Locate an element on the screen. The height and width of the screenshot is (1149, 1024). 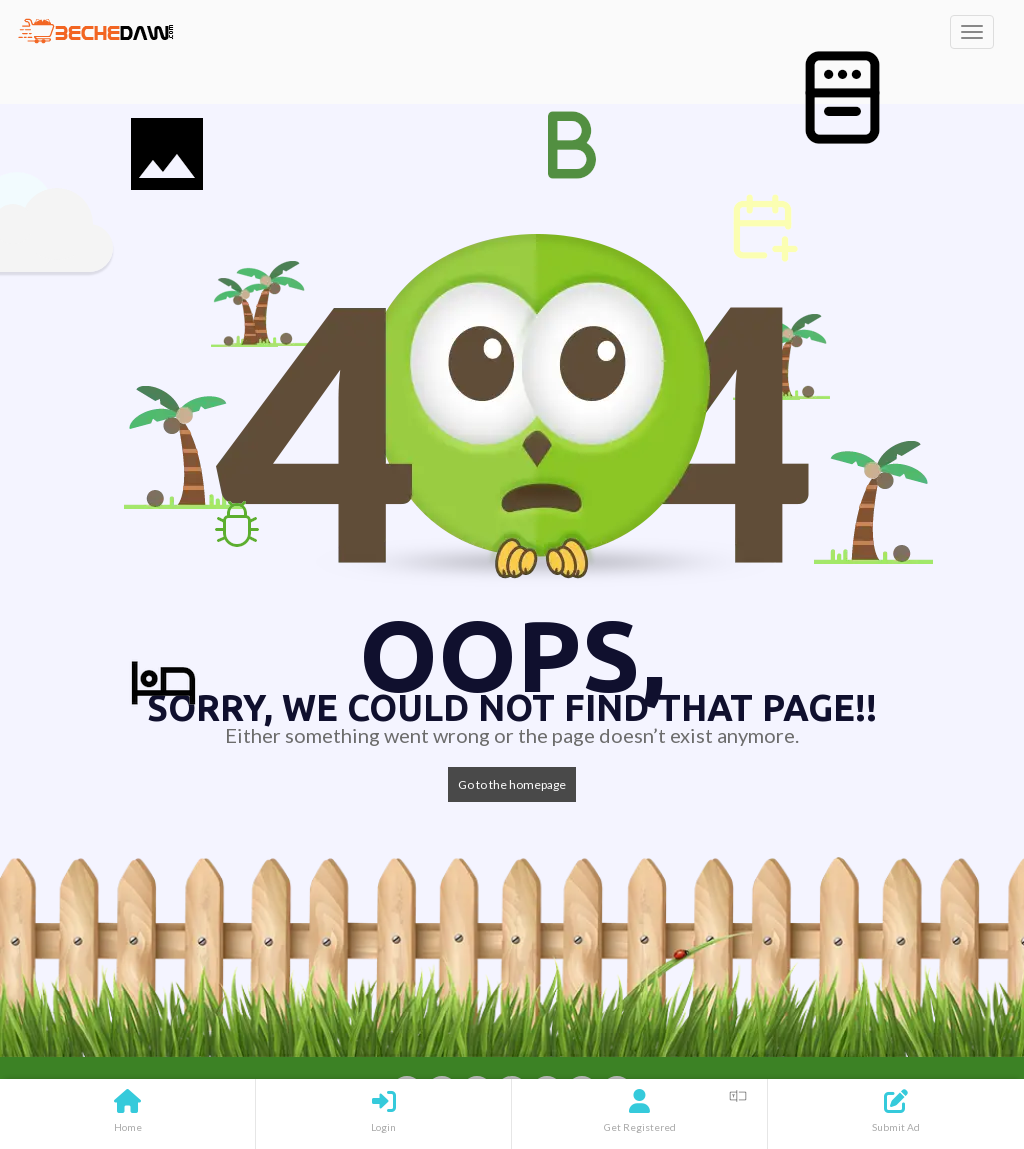
access cooking or kitchen appliances is located at coordinates (842, 97).